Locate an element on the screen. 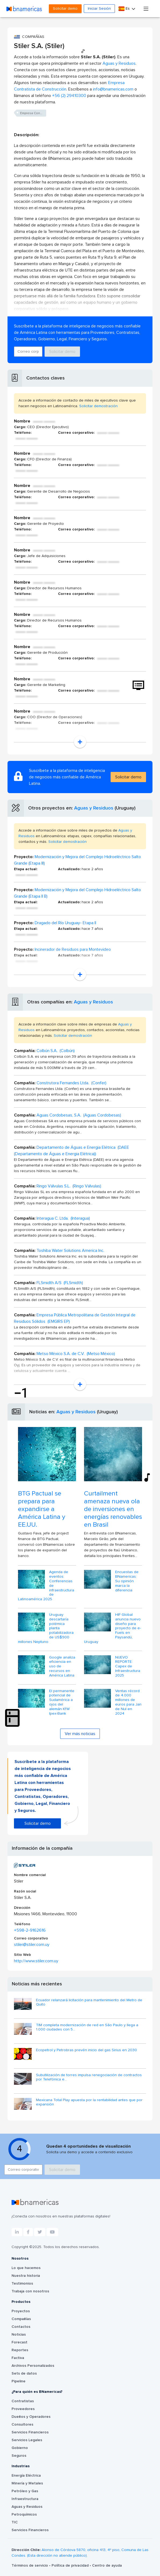 Image resolution: width=160 pixels, height=2576 pixels. decrease exposure by one stop is located at coordinates (21, 1393).